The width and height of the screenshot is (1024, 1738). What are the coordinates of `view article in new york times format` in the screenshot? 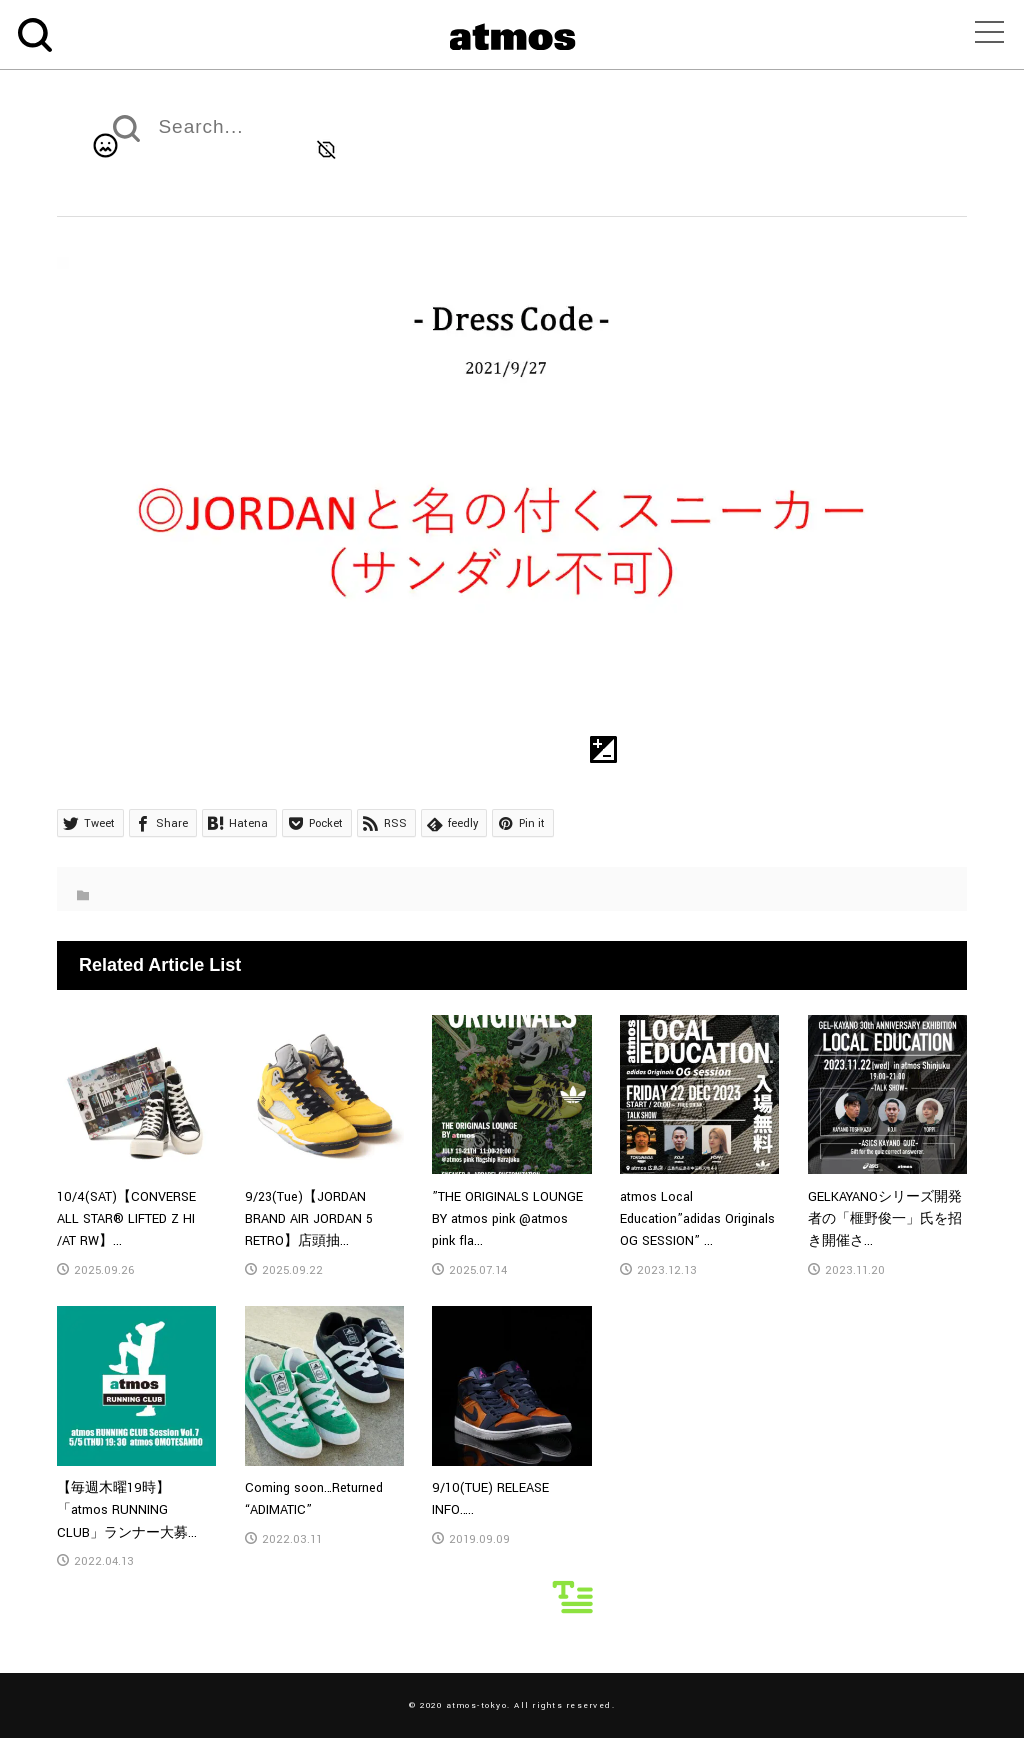 It's located at (572, 1596).